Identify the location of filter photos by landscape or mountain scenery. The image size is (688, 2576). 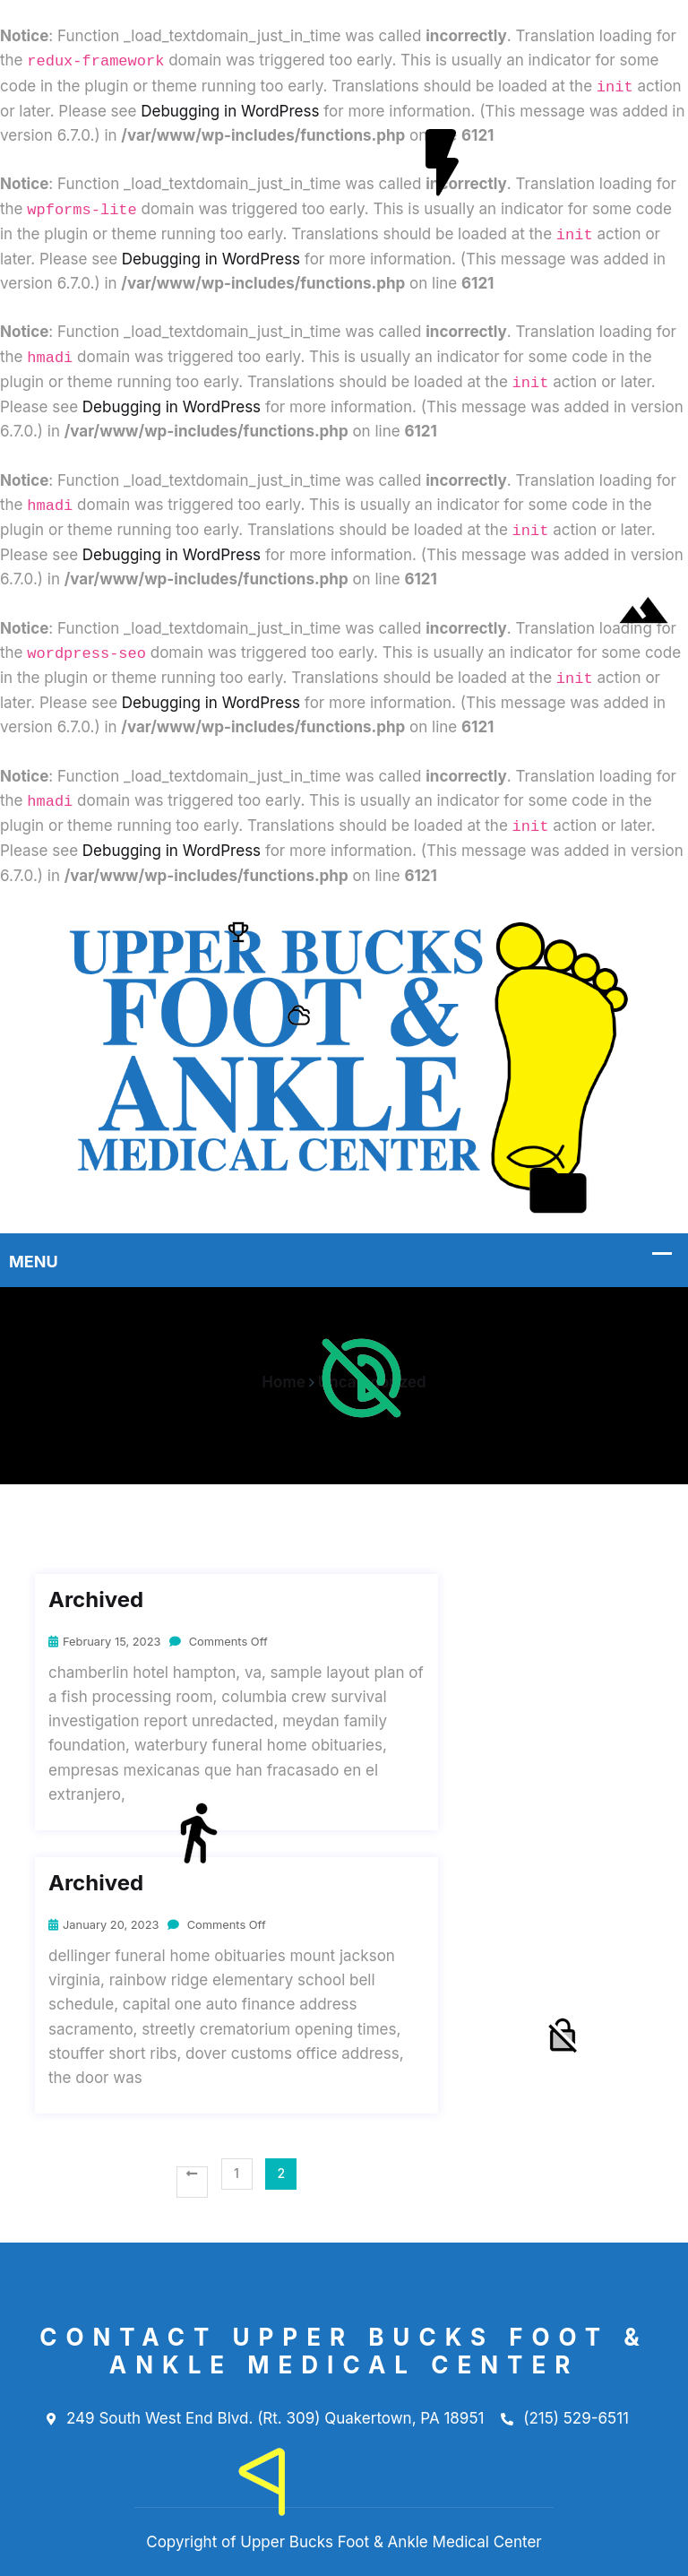
(643, 609).